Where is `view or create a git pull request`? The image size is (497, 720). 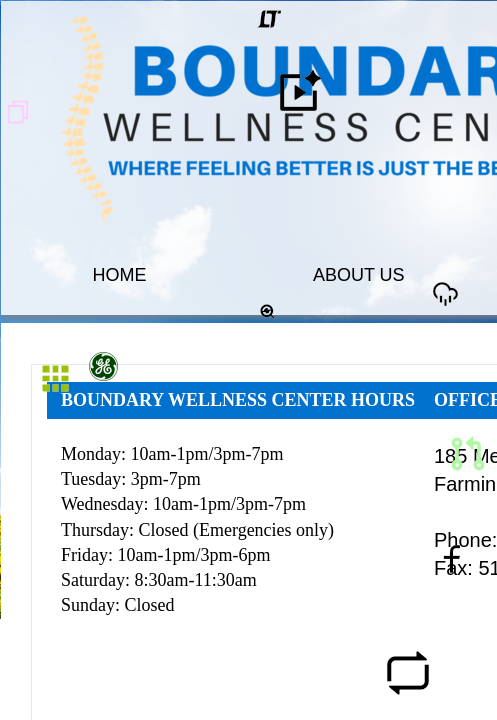
view or create a git pull request is located at coordinates (468, 454).